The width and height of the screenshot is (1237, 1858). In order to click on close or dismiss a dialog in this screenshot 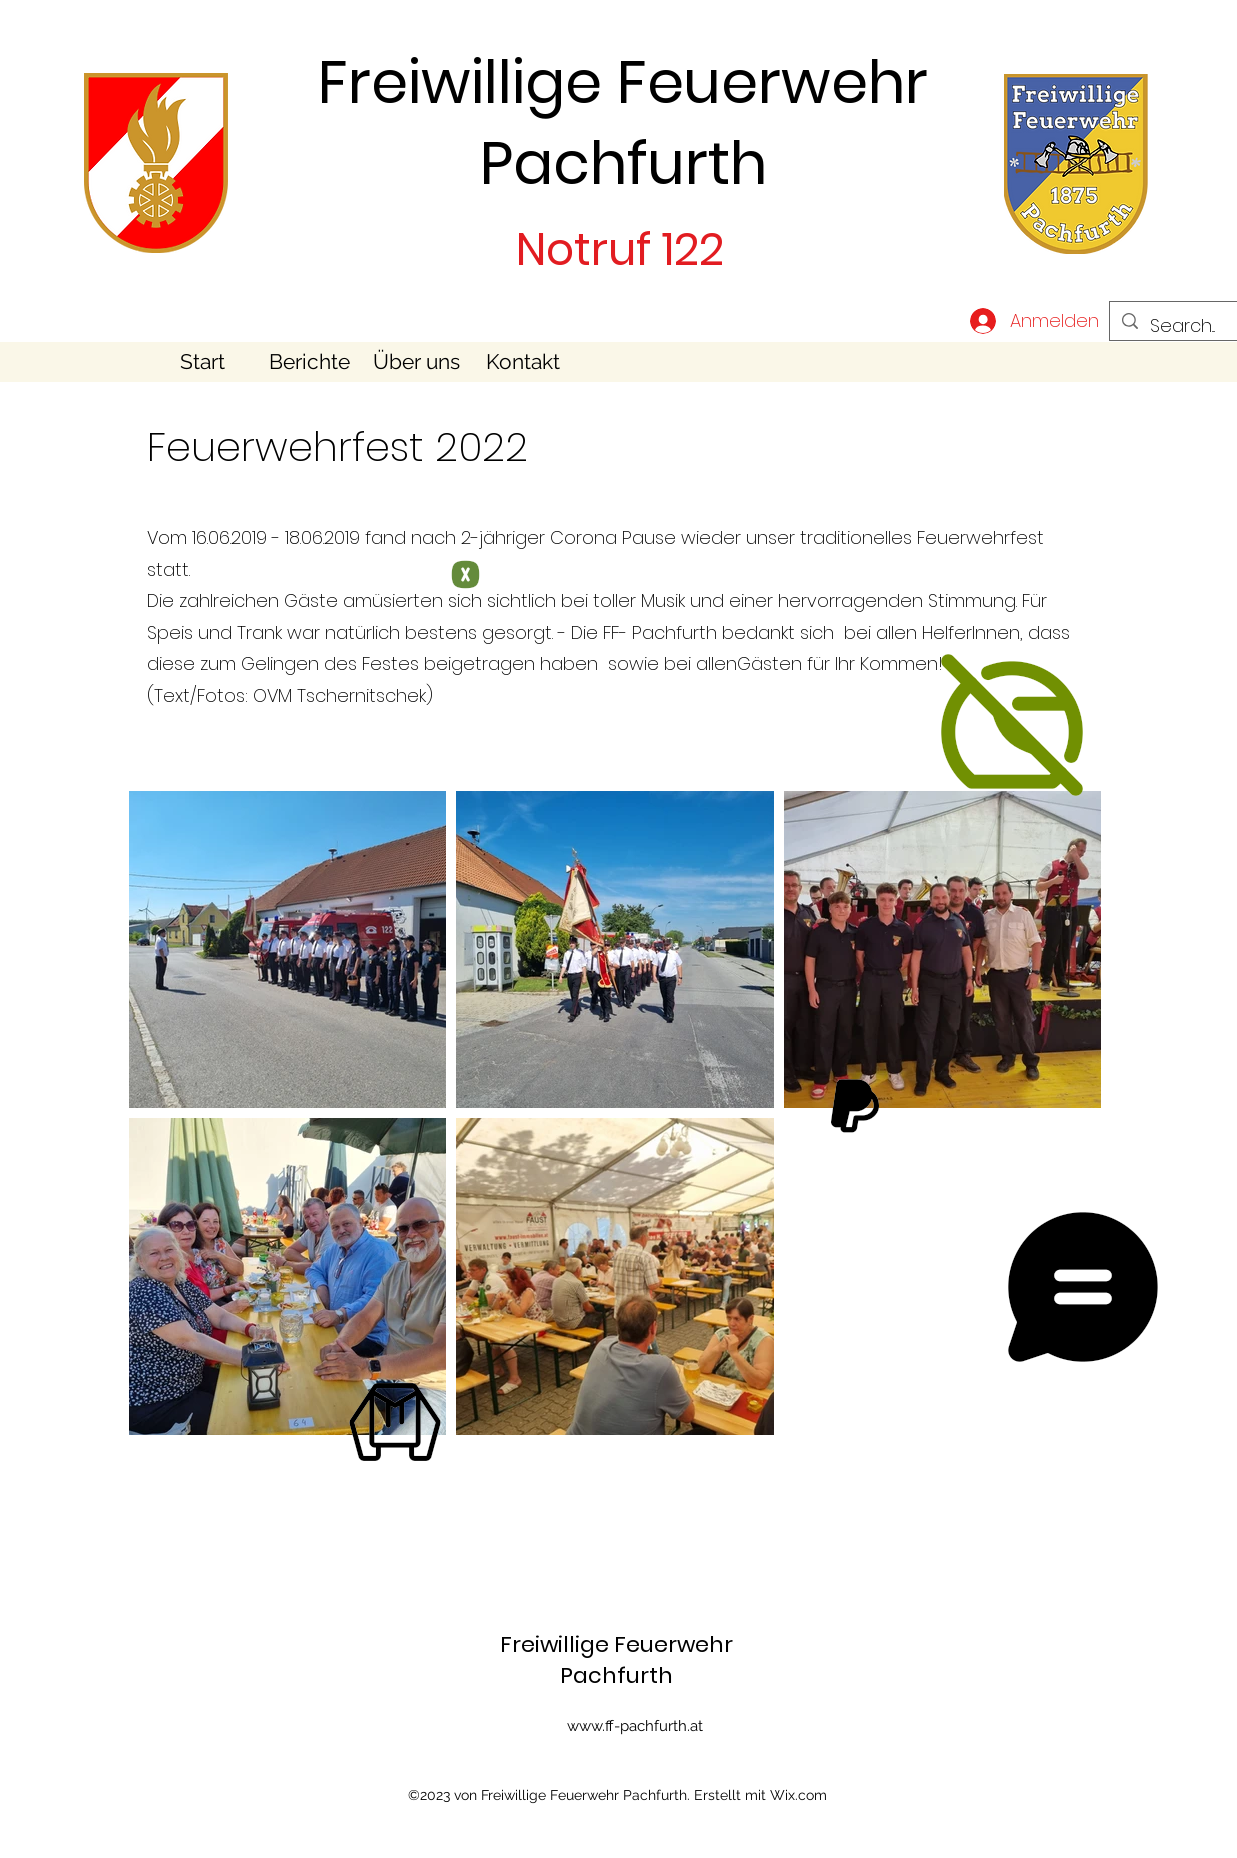, I will do `click(465, 574)`.